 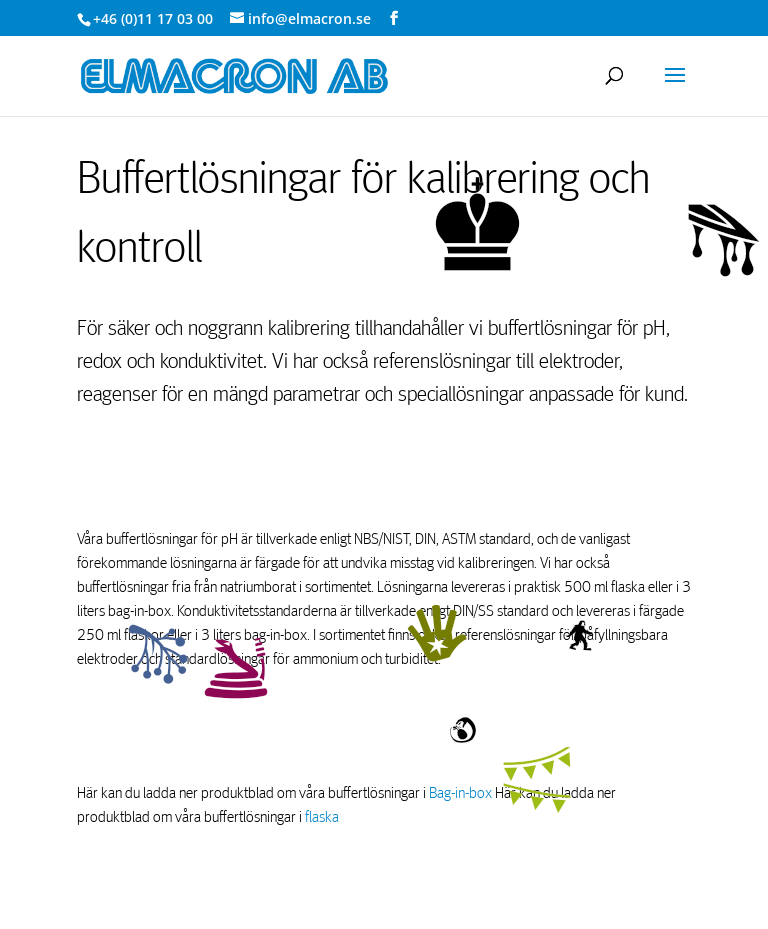 What do you see at coordinates (437, 634) in the screenshot?
I see `activate magic or special ability` at bounding box center [437, 634].